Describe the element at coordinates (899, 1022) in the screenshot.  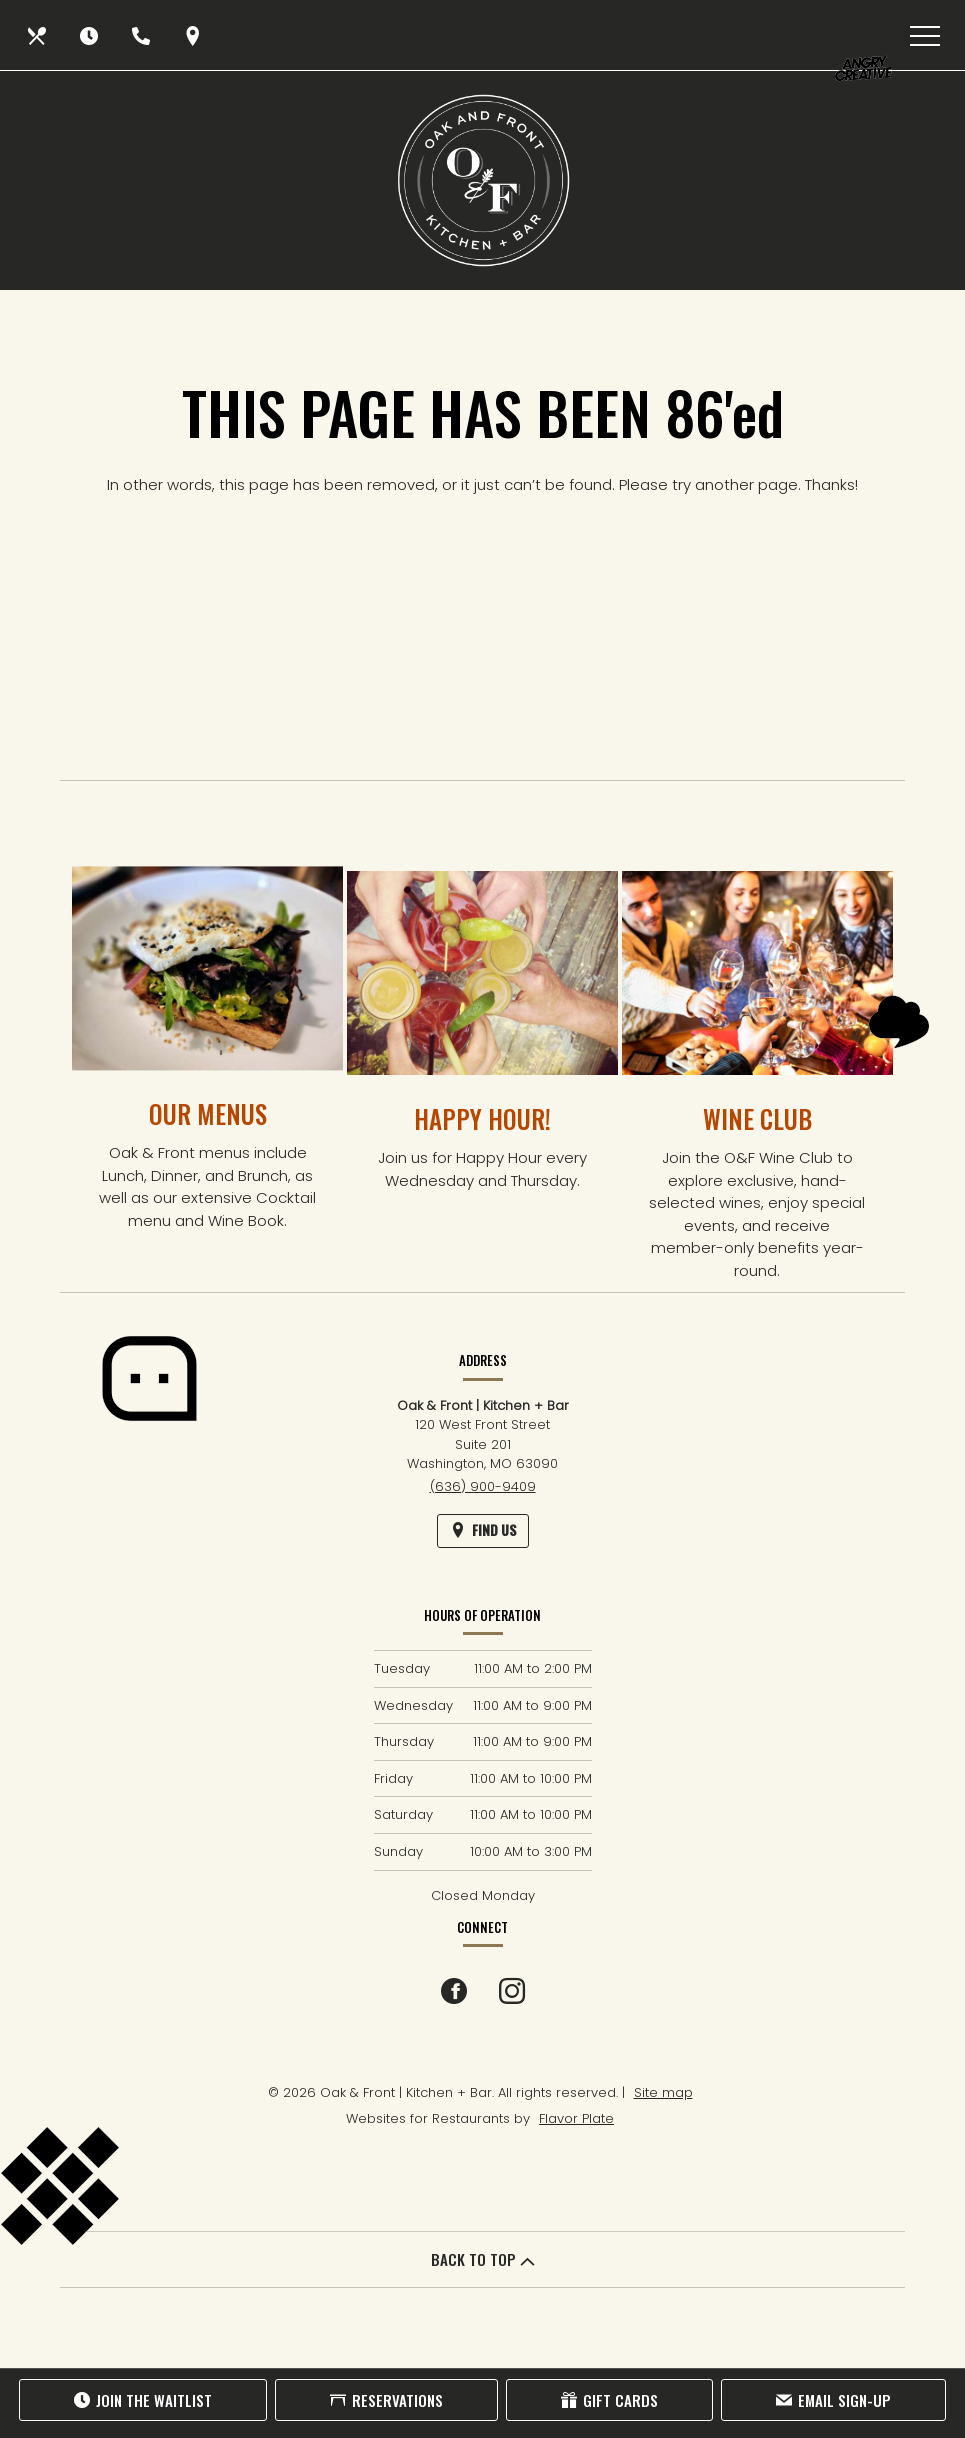
I see `simplelocalize logo - translation management platform` at that location.